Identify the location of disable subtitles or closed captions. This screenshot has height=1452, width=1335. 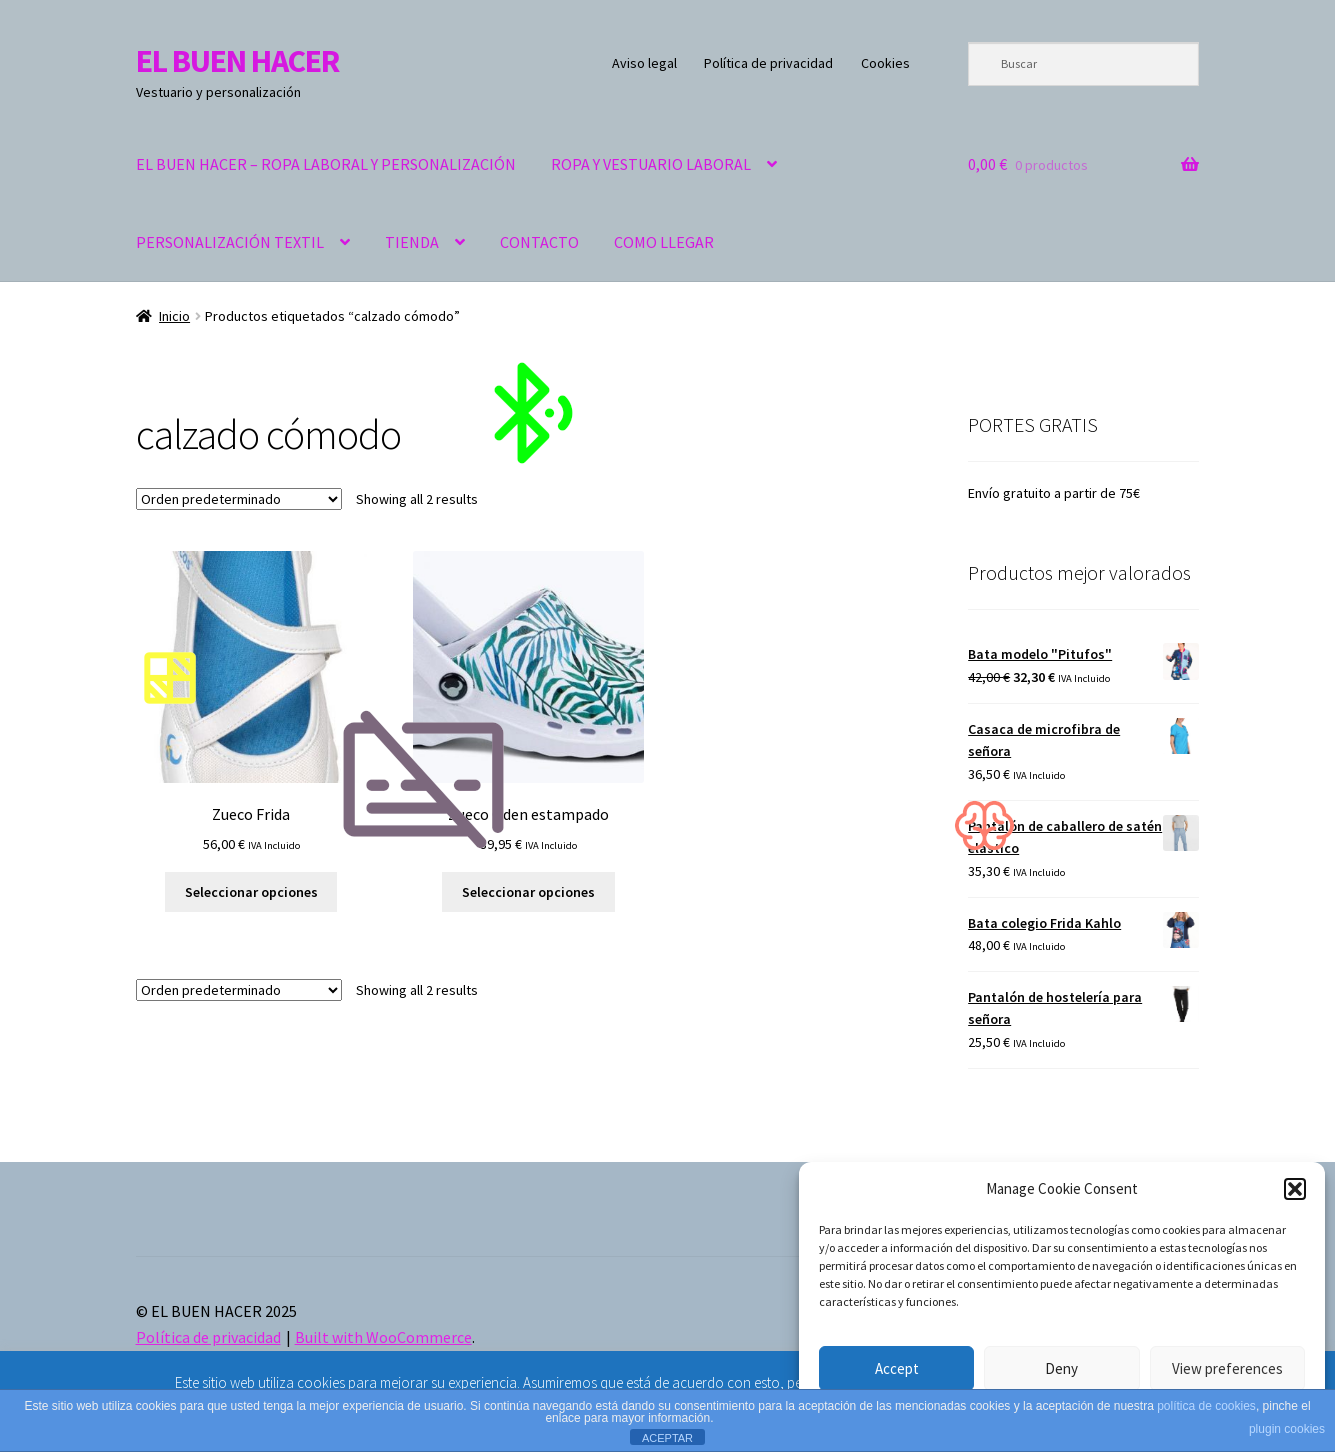
(423, 779).